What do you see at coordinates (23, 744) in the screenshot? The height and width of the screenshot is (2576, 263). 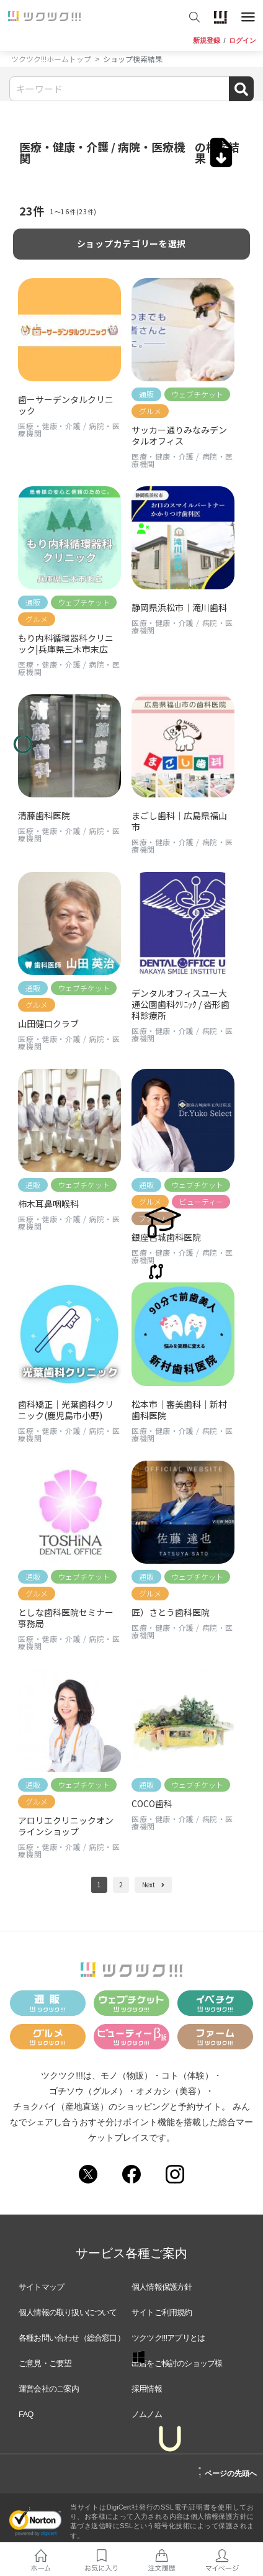 I see `loading or processing in progress` at bounding box center [23, 744].